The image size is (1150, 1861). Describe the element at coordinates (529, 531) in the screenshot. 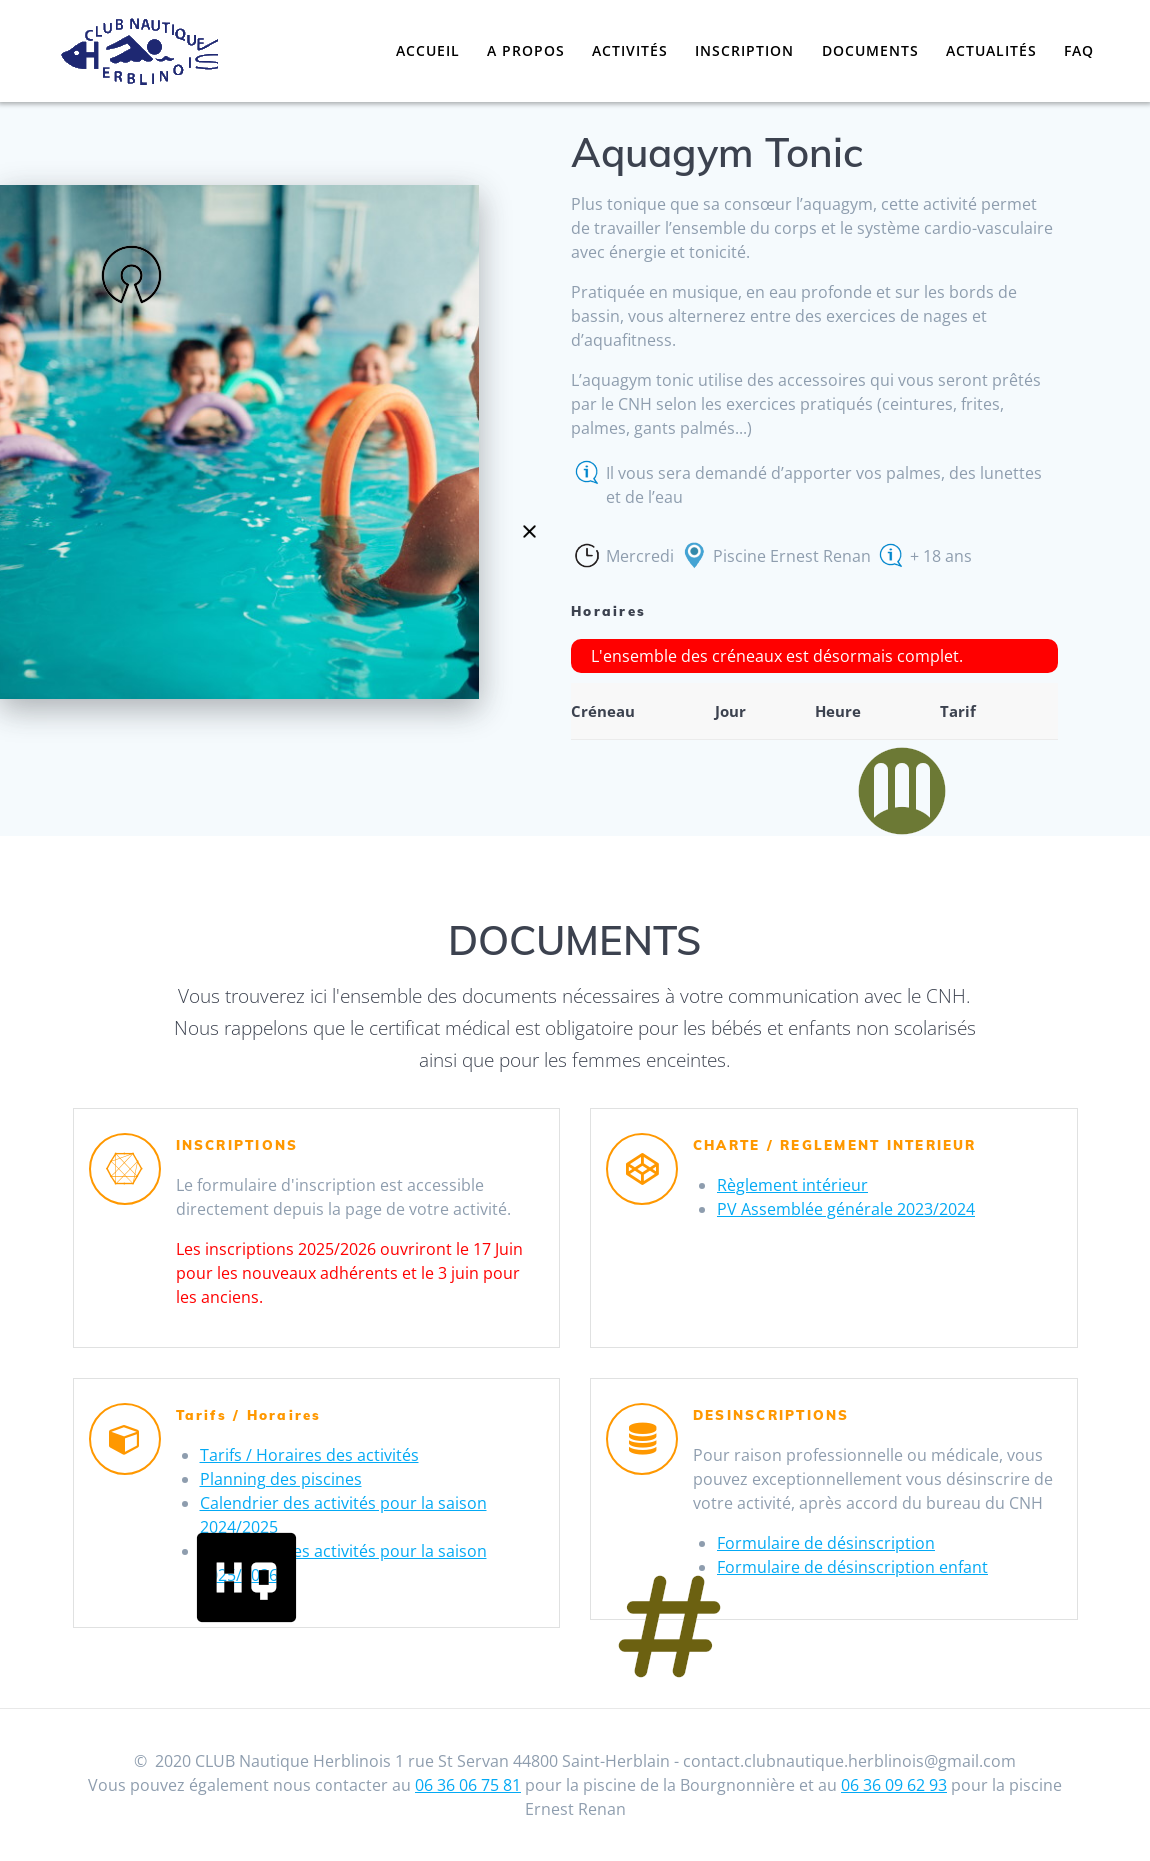

I see `close or dismiss a dialog` at that location.